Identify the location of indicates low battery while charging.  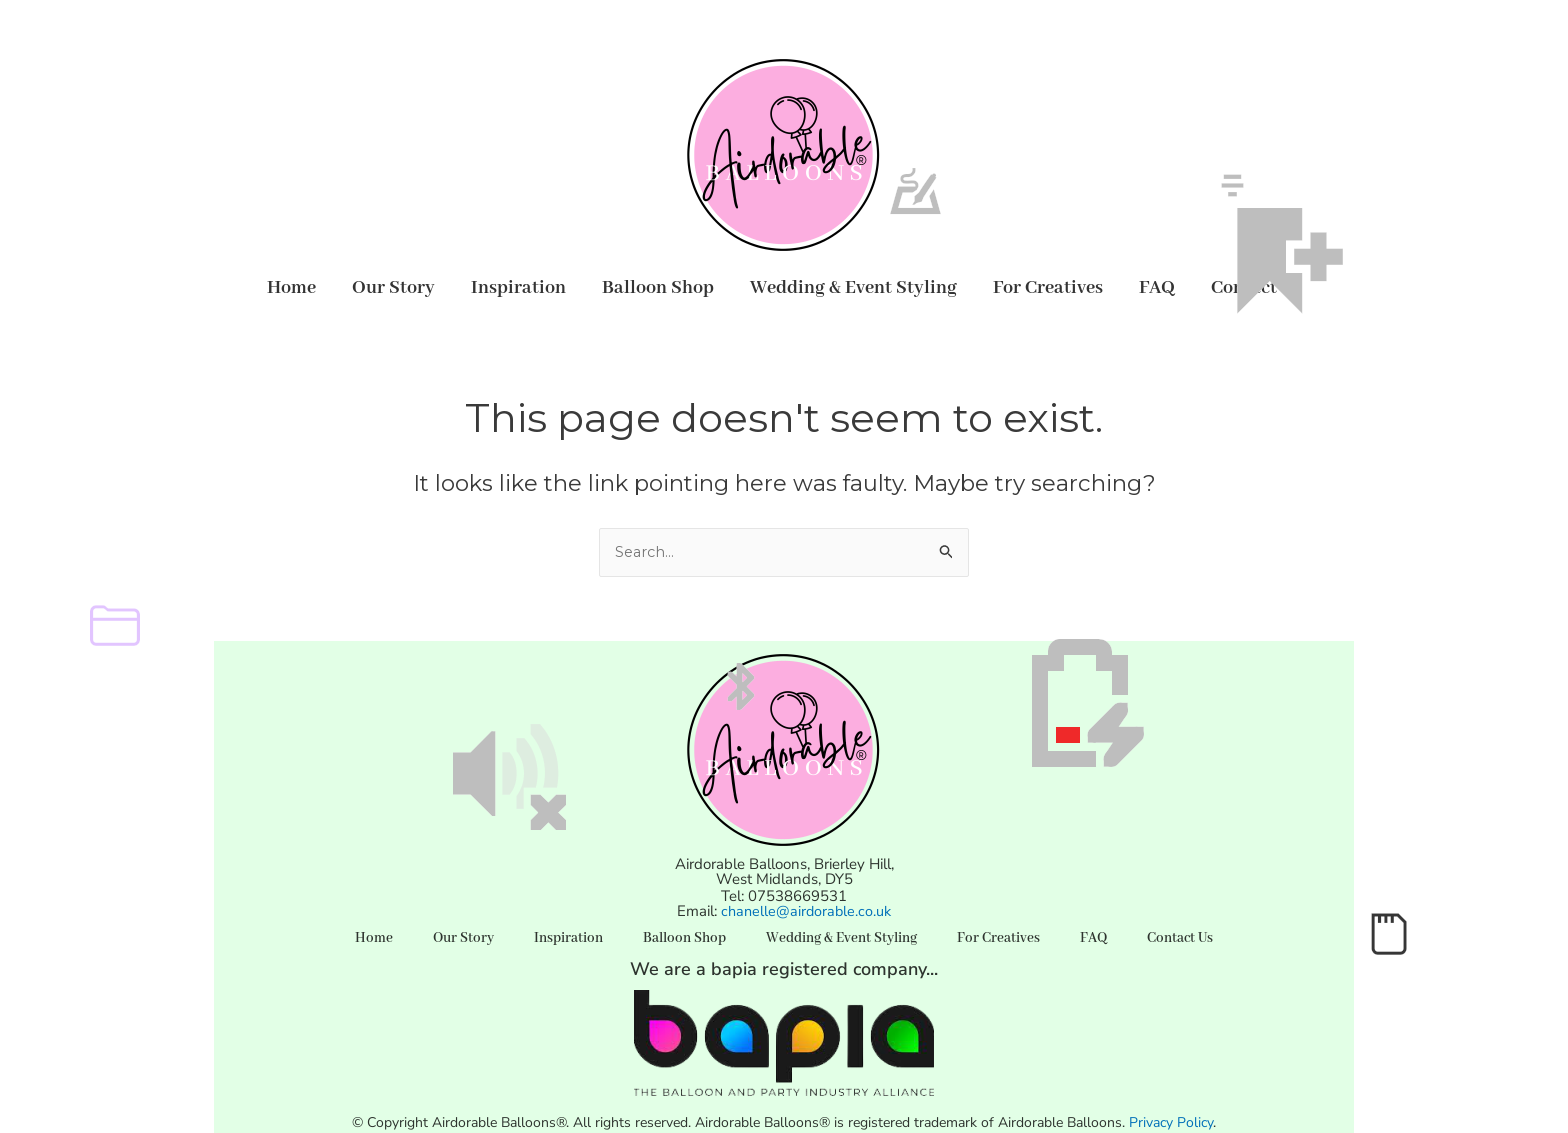
(1080, 703).